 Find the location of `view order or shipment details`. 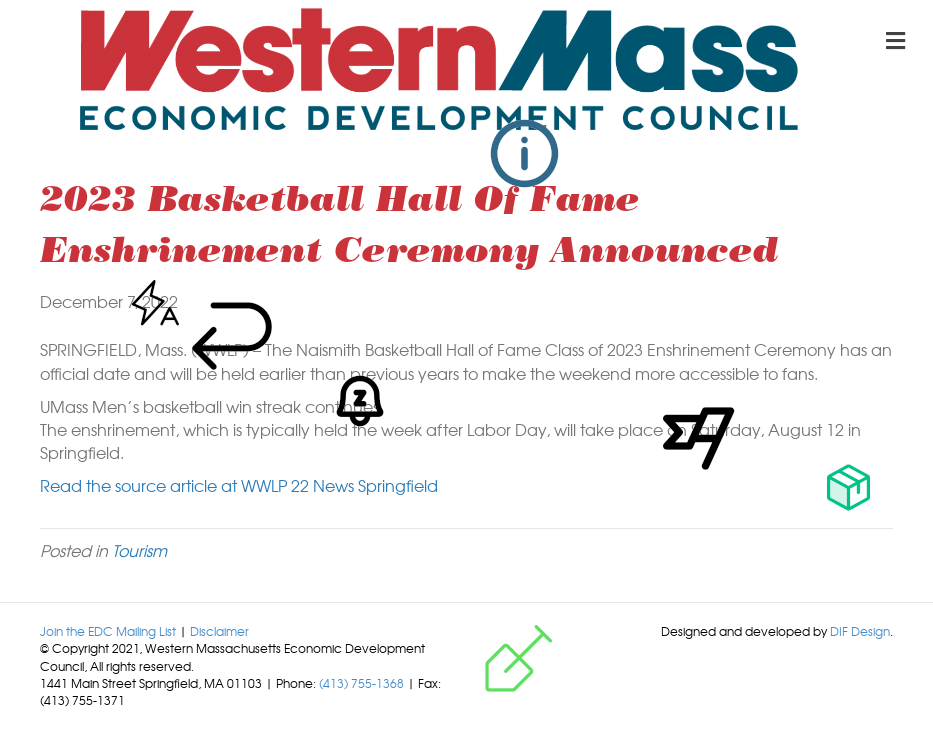

view order or shipment details is located at coordinates (848, 487).